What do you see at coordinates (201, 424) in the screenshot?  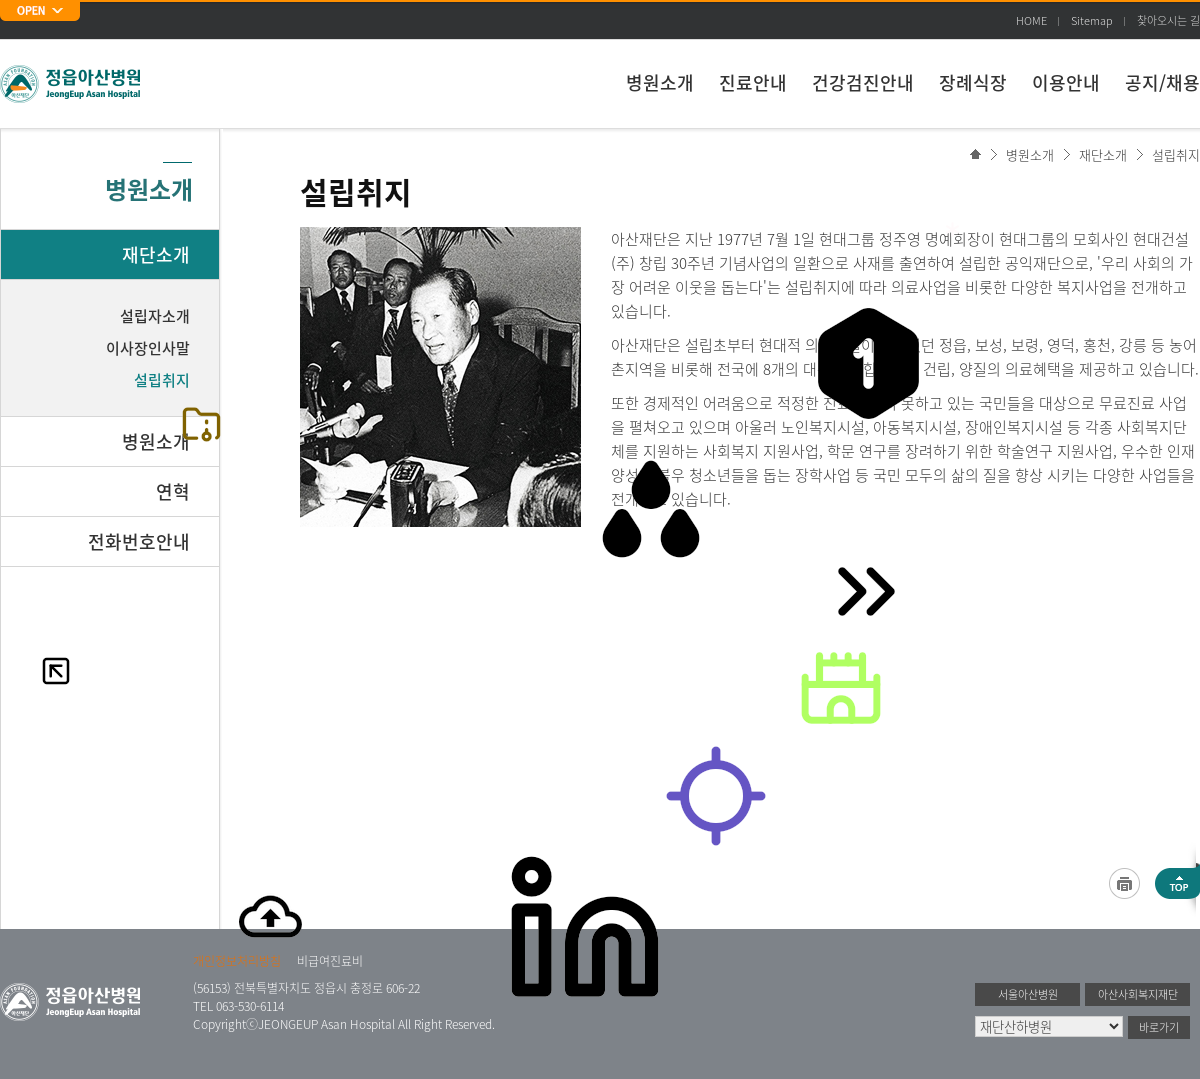 I see `access archived files or folders` at bounding box center [201, 424].